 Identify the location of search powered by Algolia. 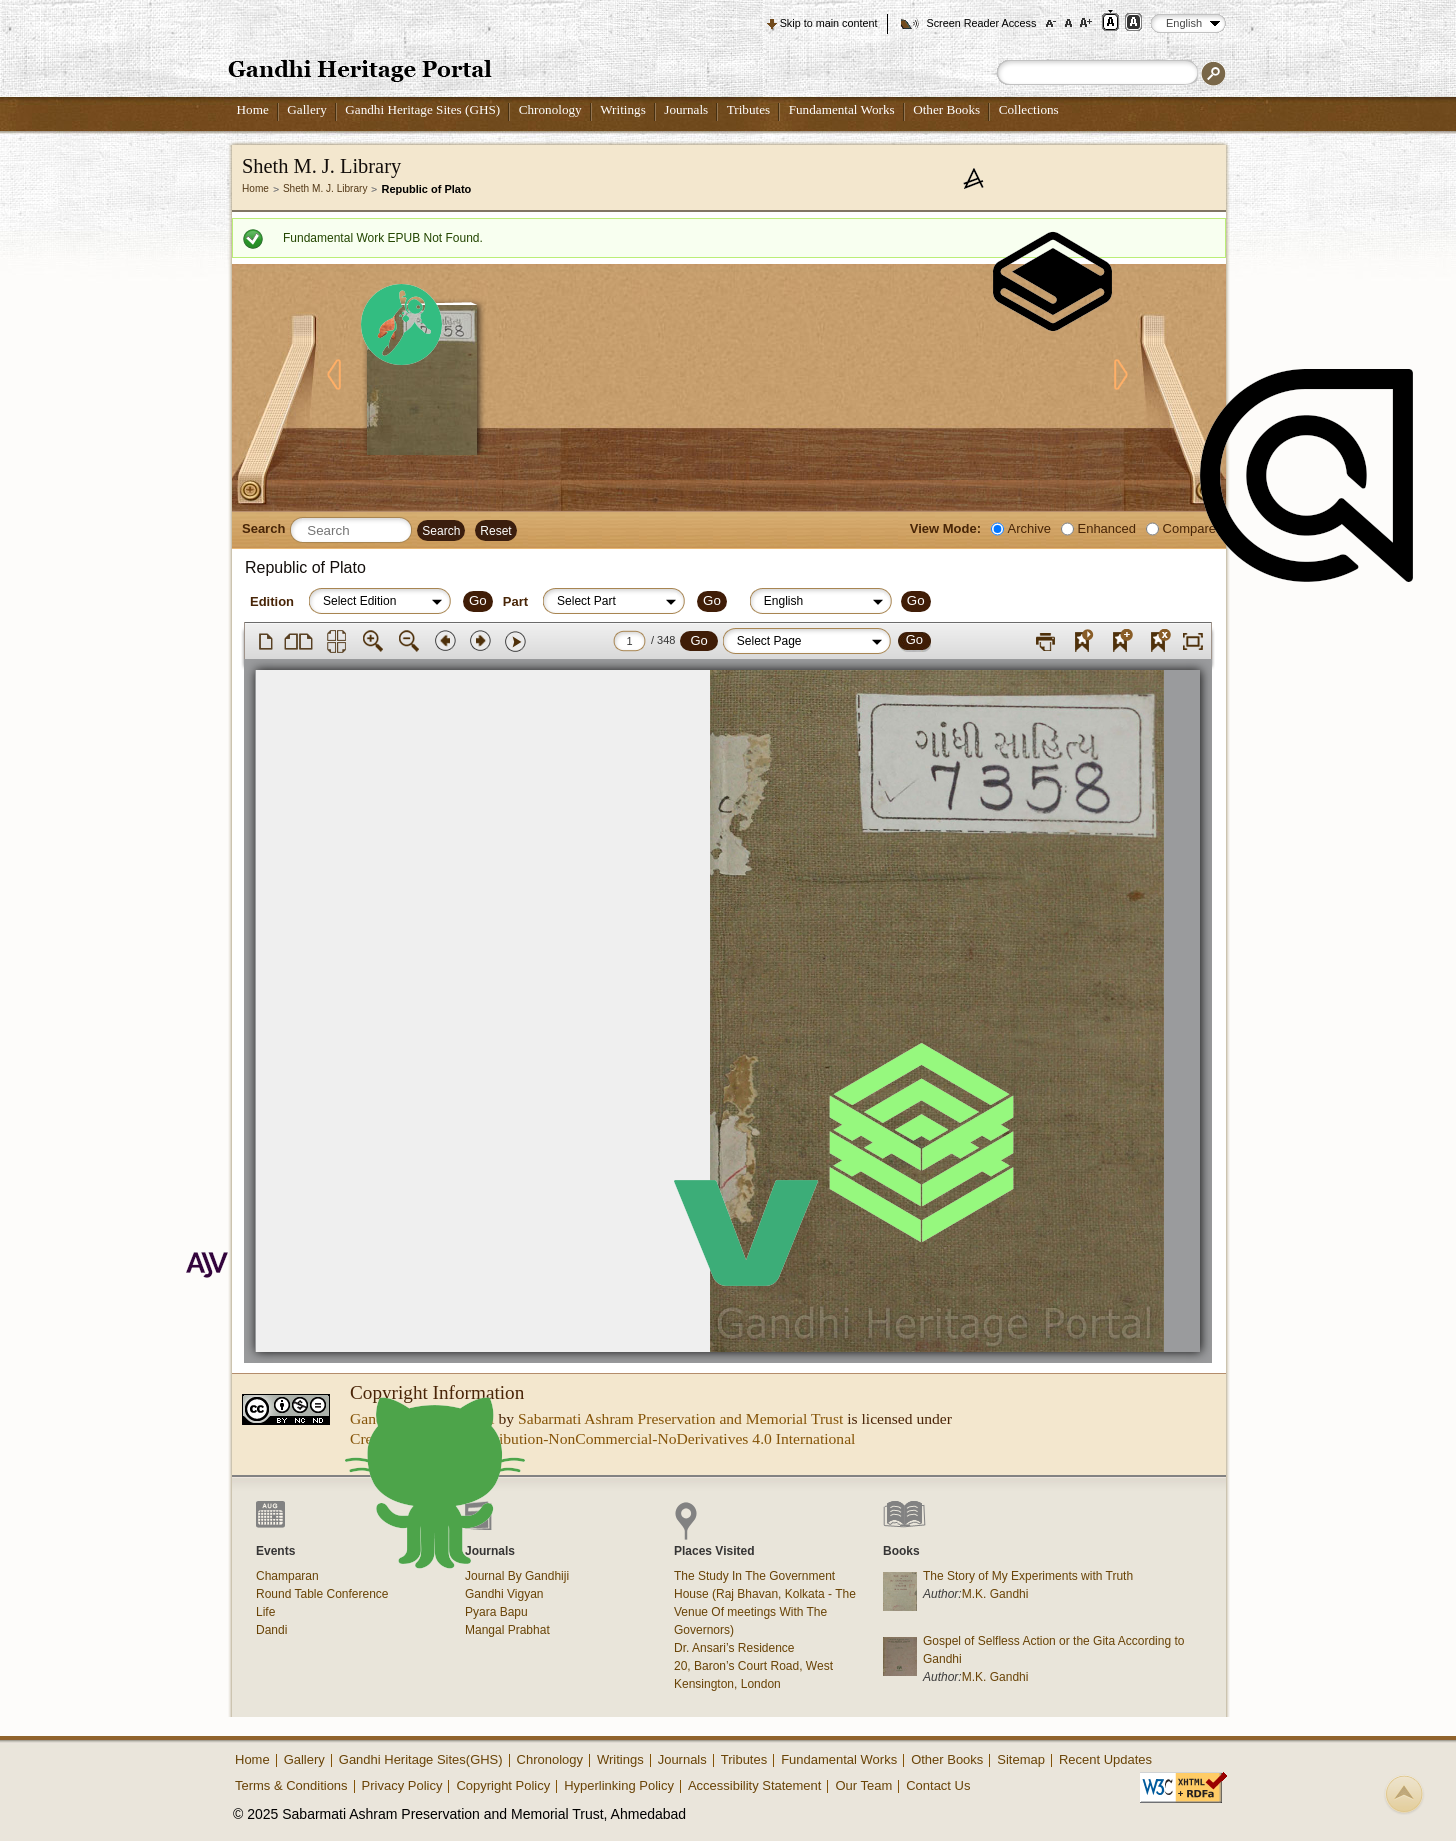
(1306, 475).